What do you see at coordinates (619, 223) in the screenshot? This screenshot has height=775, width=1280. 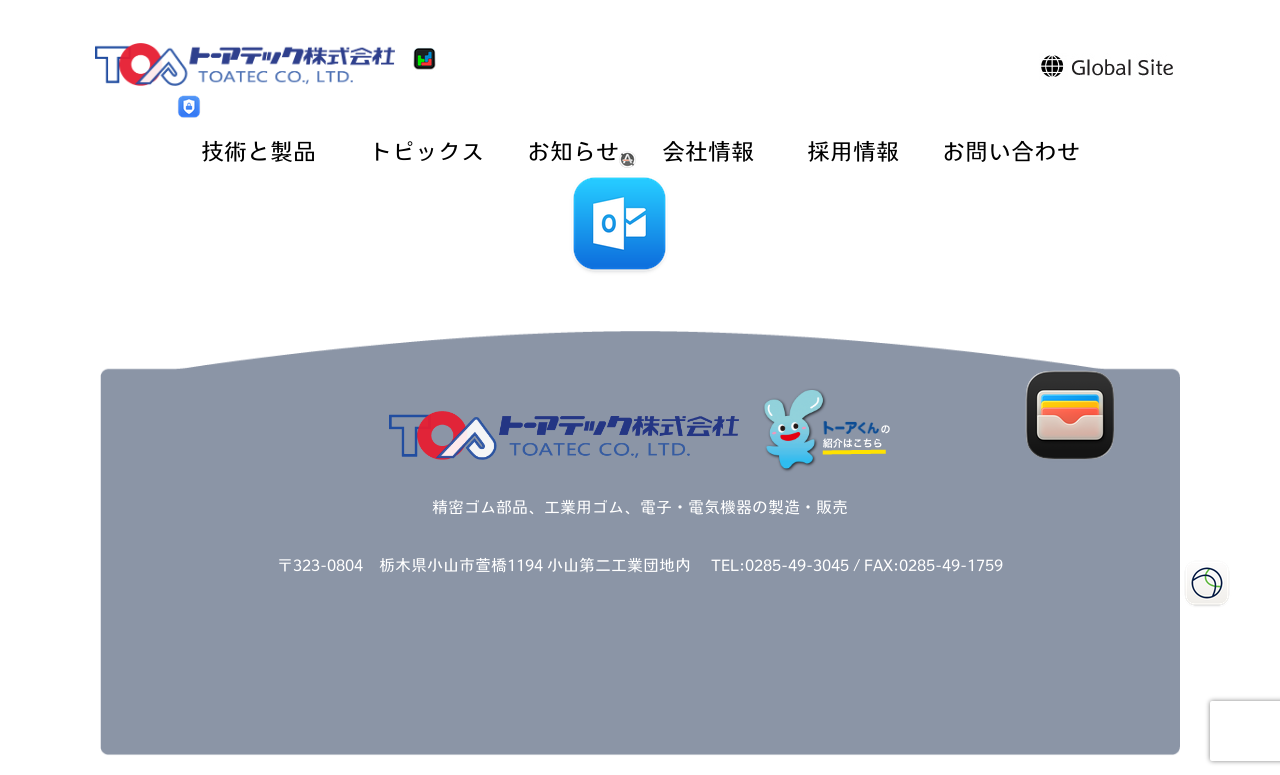 I see `open Microsoft Outlook email app` at bounding box center [619, 223].